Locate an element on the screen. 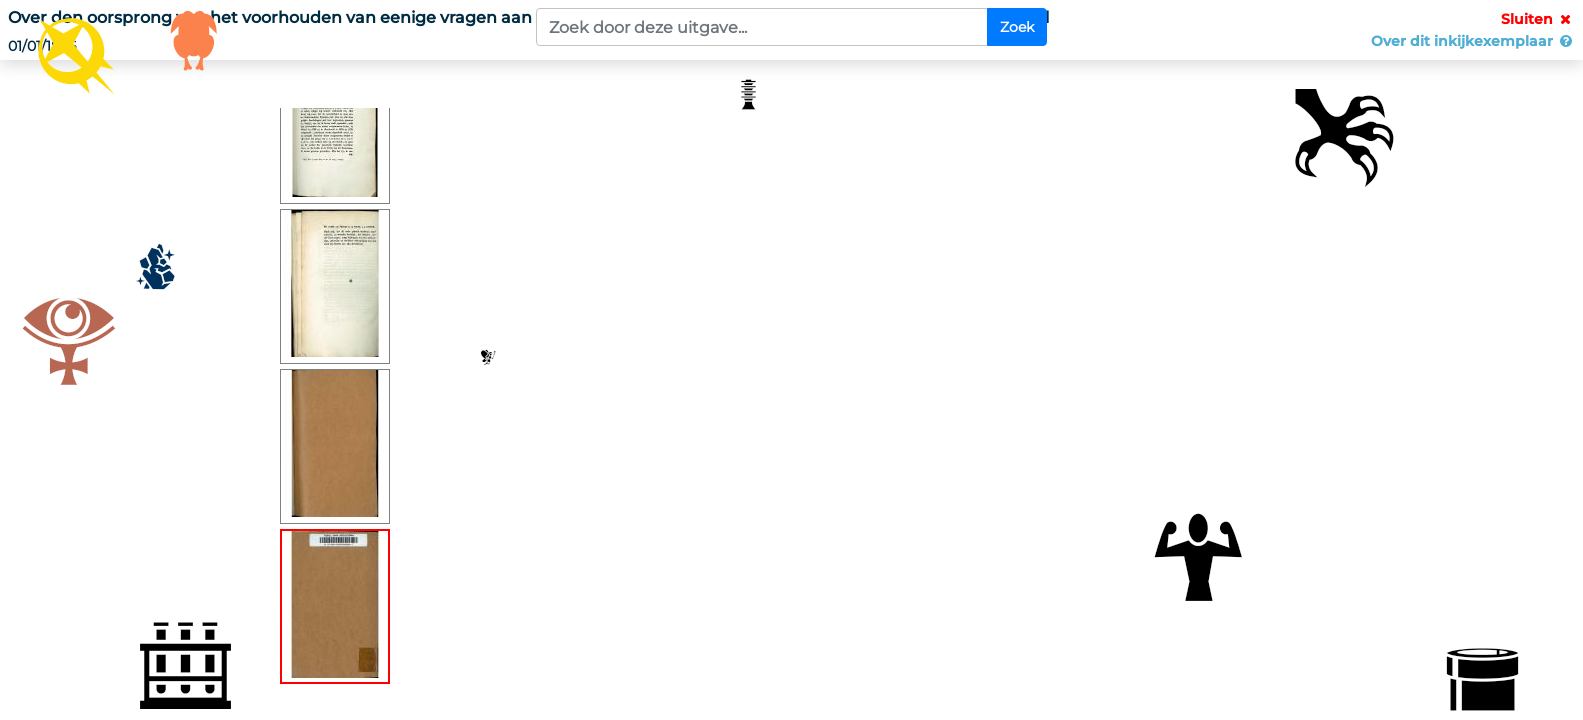 The width and height of the screenshot is (1583, 720). collect ore or mining resources is located at coordinates (155, 266).